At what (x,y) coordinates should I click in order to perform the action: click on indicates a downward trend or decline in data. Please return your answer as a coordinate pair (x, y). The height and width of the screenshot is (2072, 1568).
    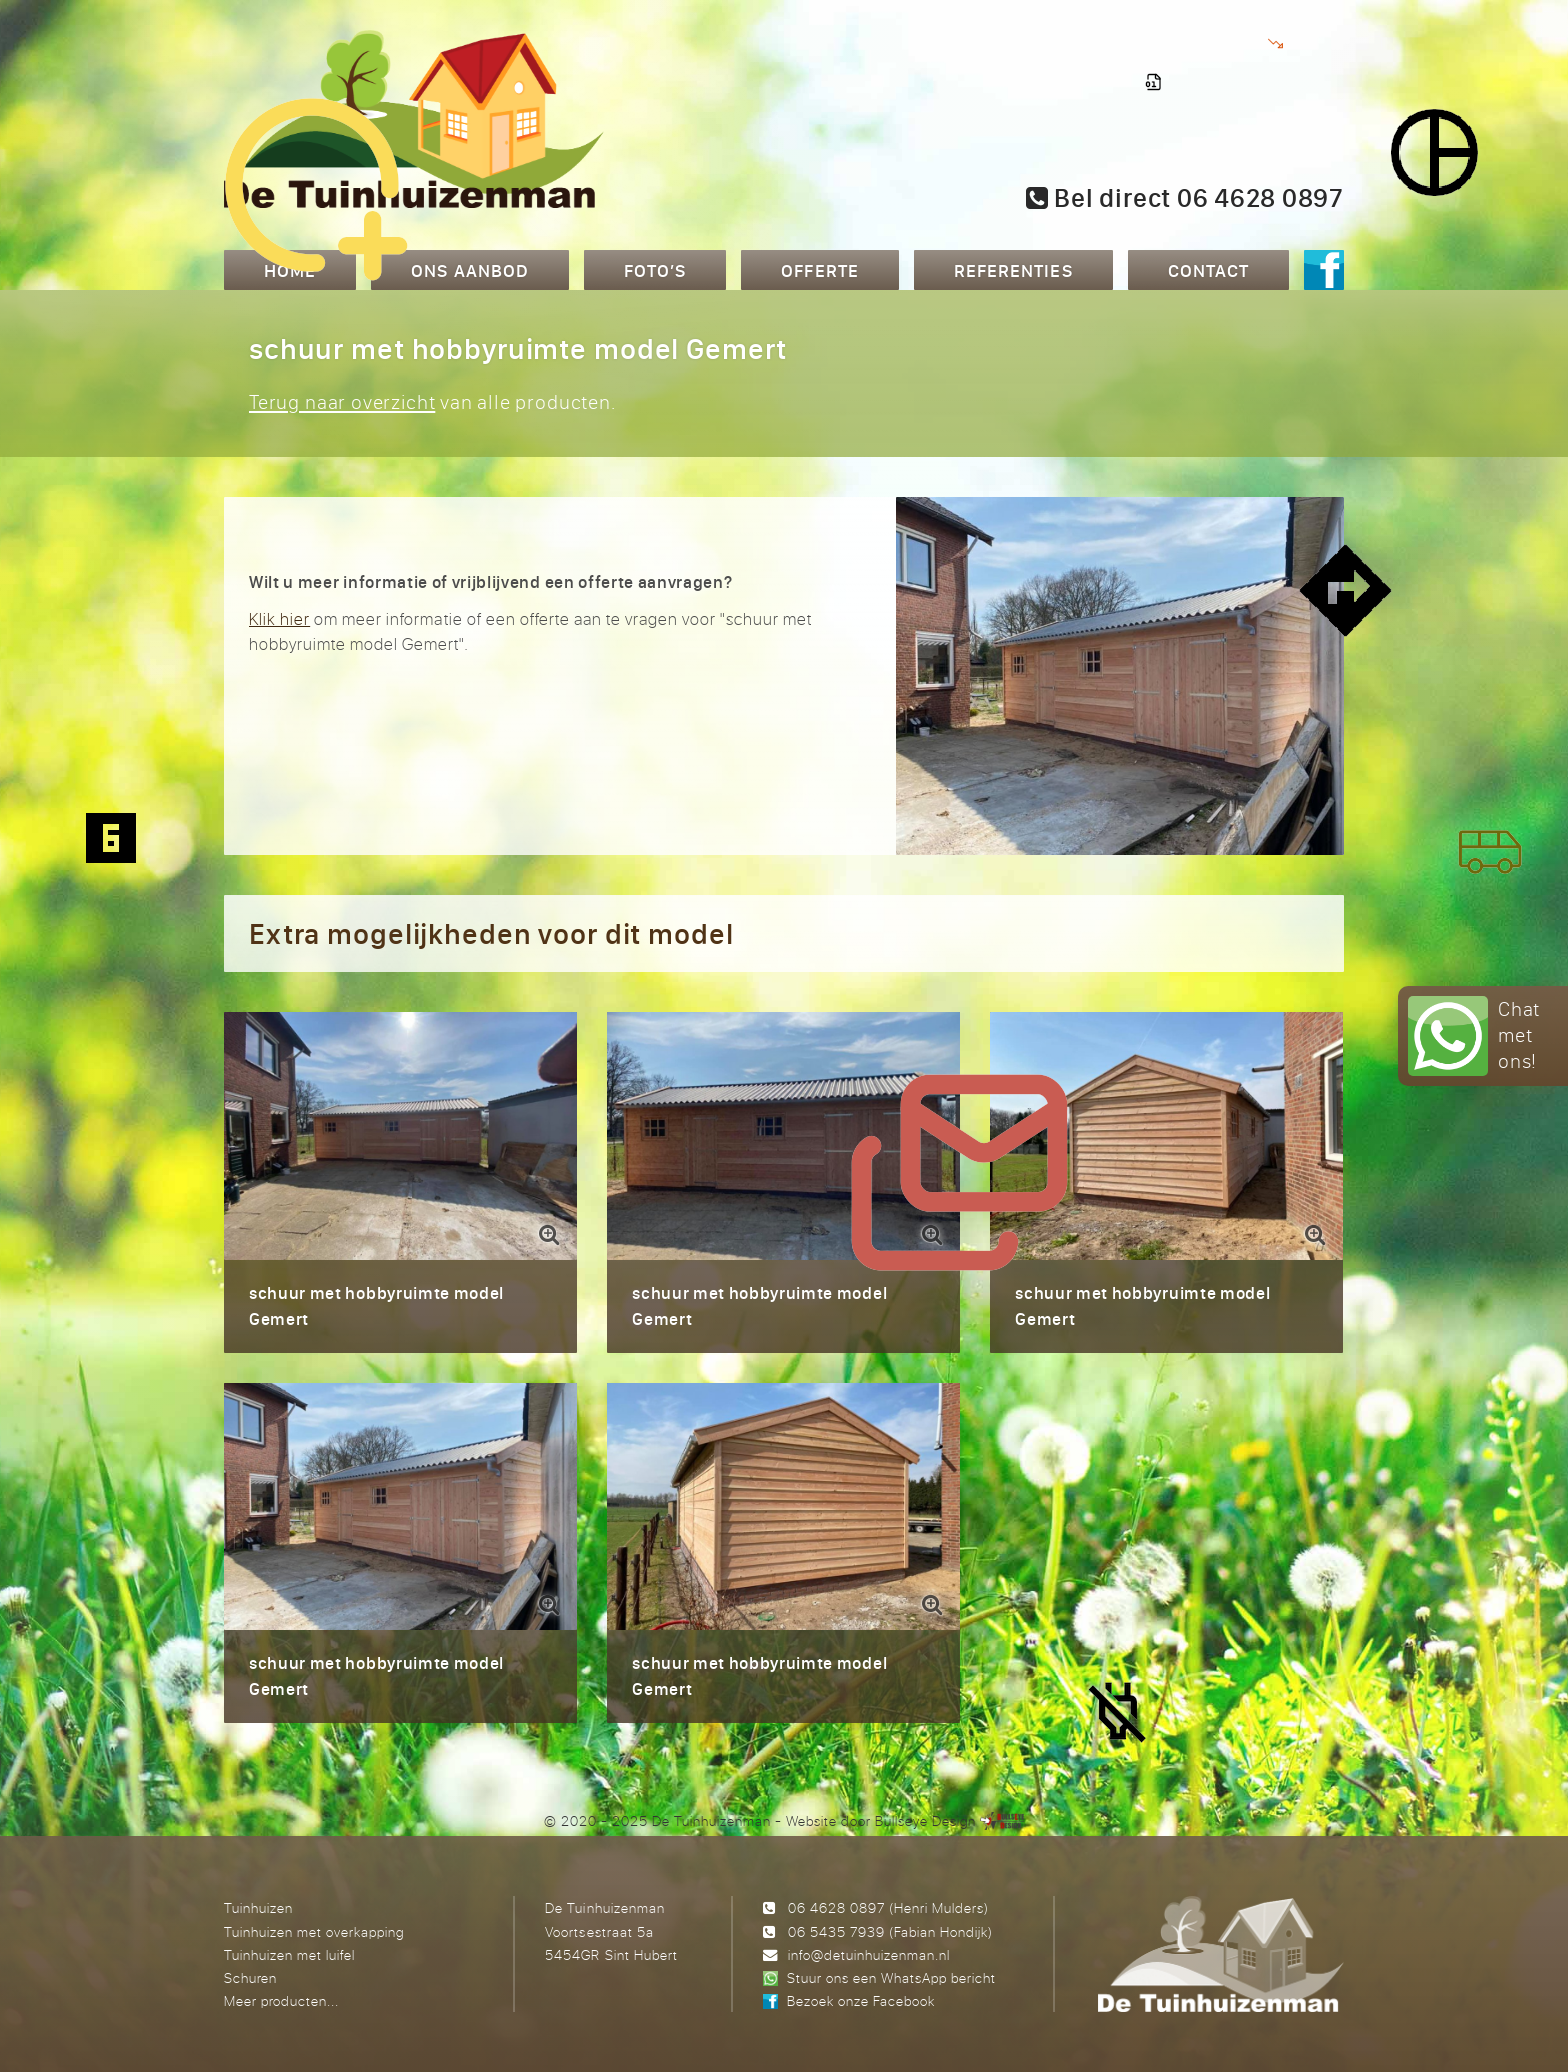
    Looking at the image, I should click on (1275, 43).